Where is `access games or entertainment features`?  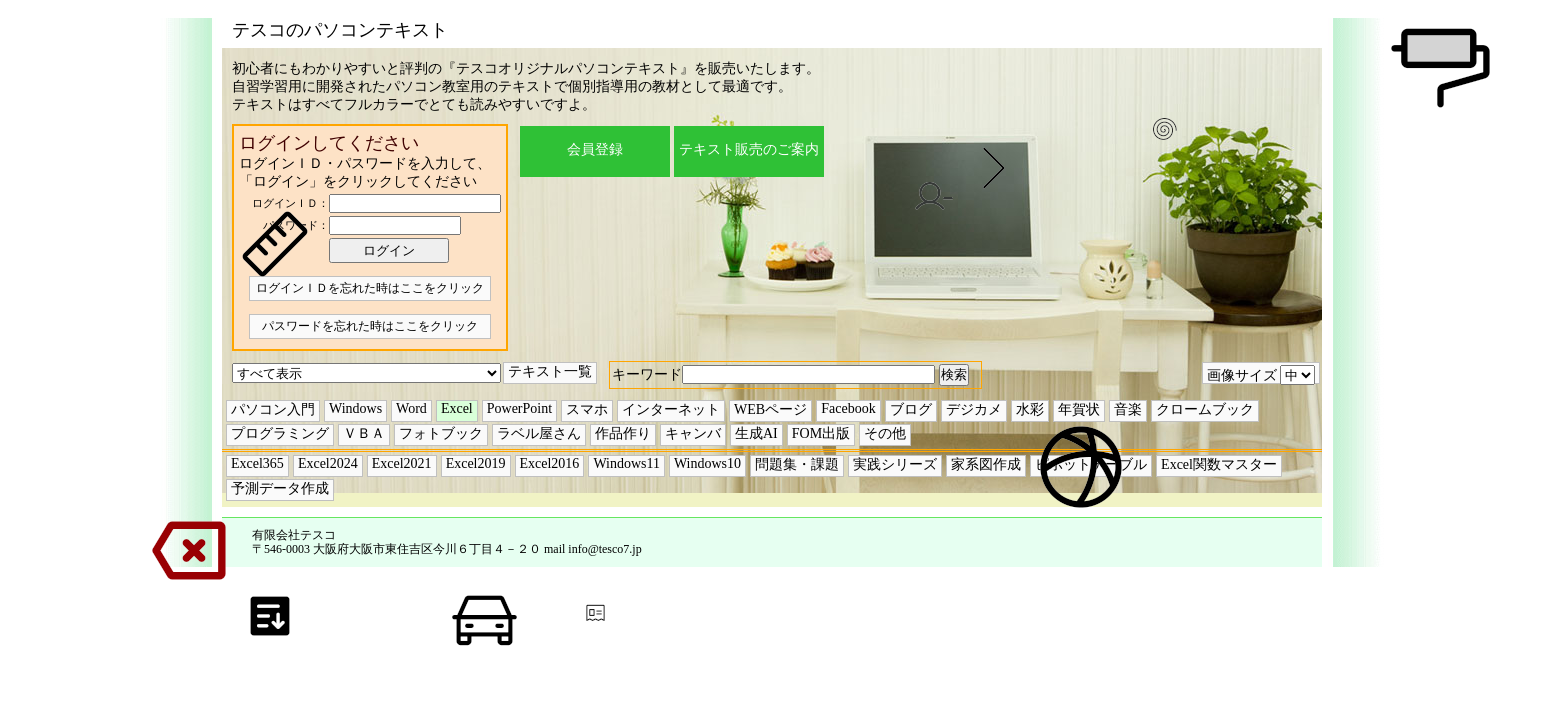 access games or entertainment features is located at coordinates (1081, 467).